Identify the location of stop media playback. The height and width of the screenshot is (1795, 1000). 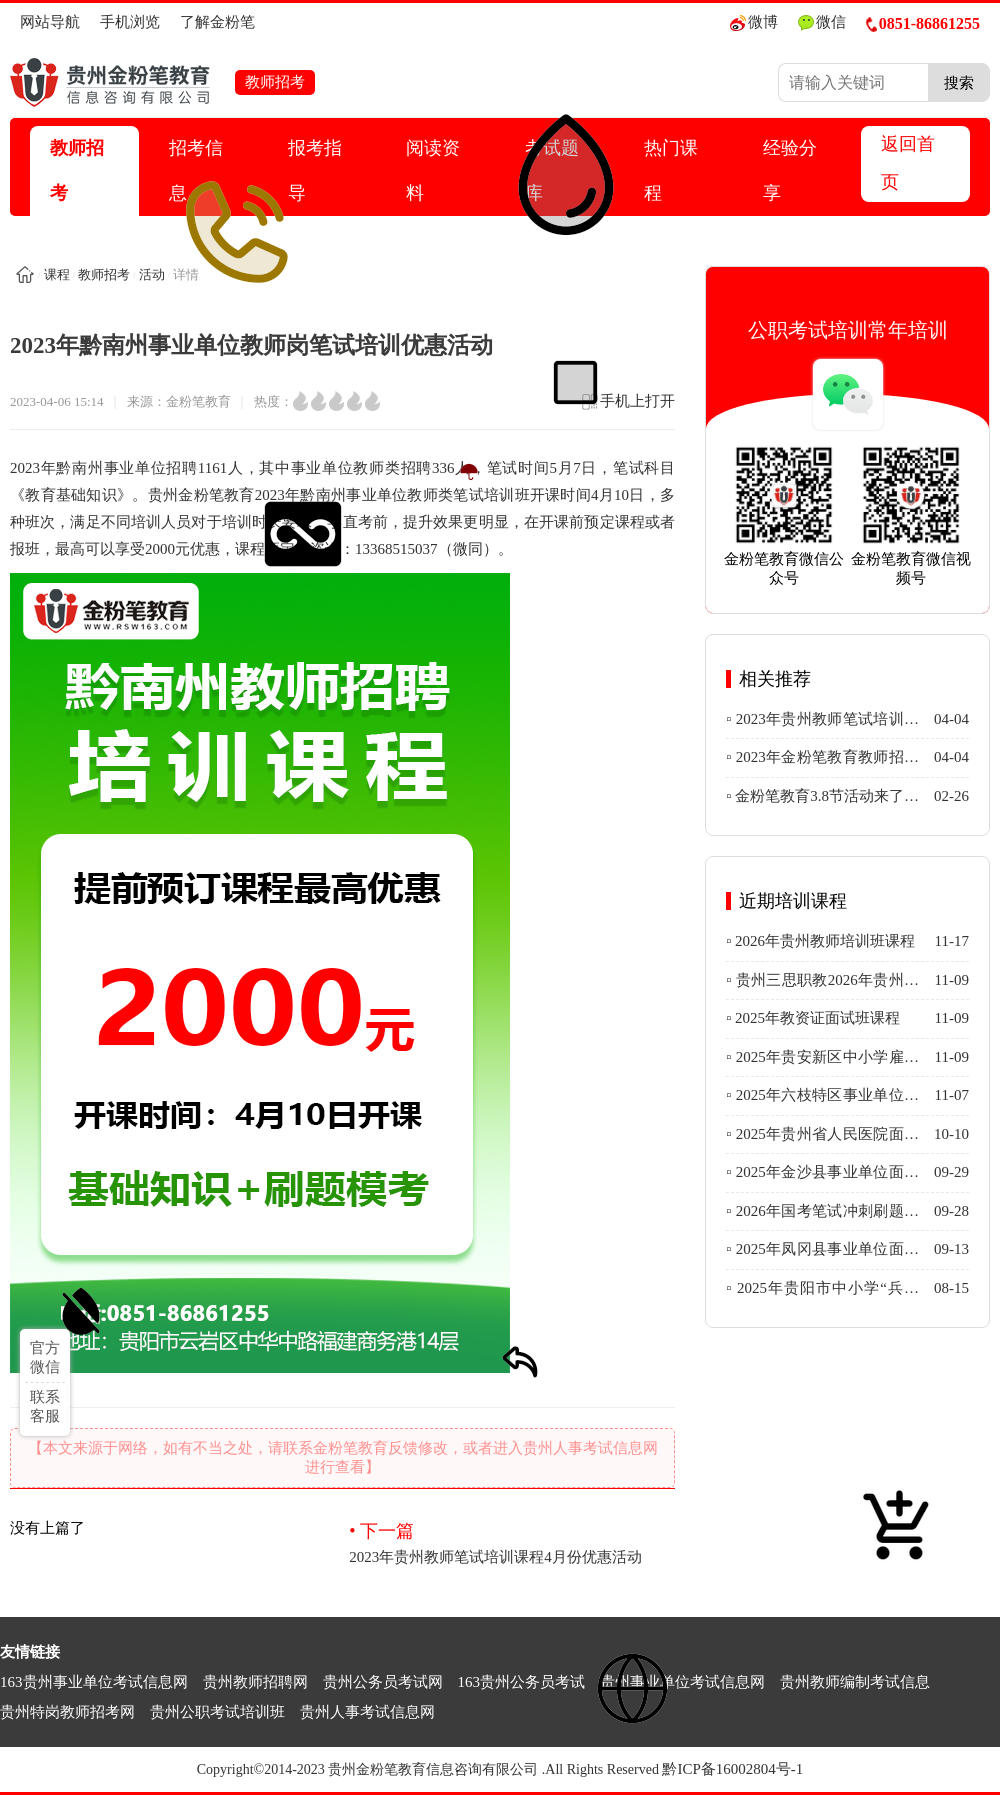
(575, 382).